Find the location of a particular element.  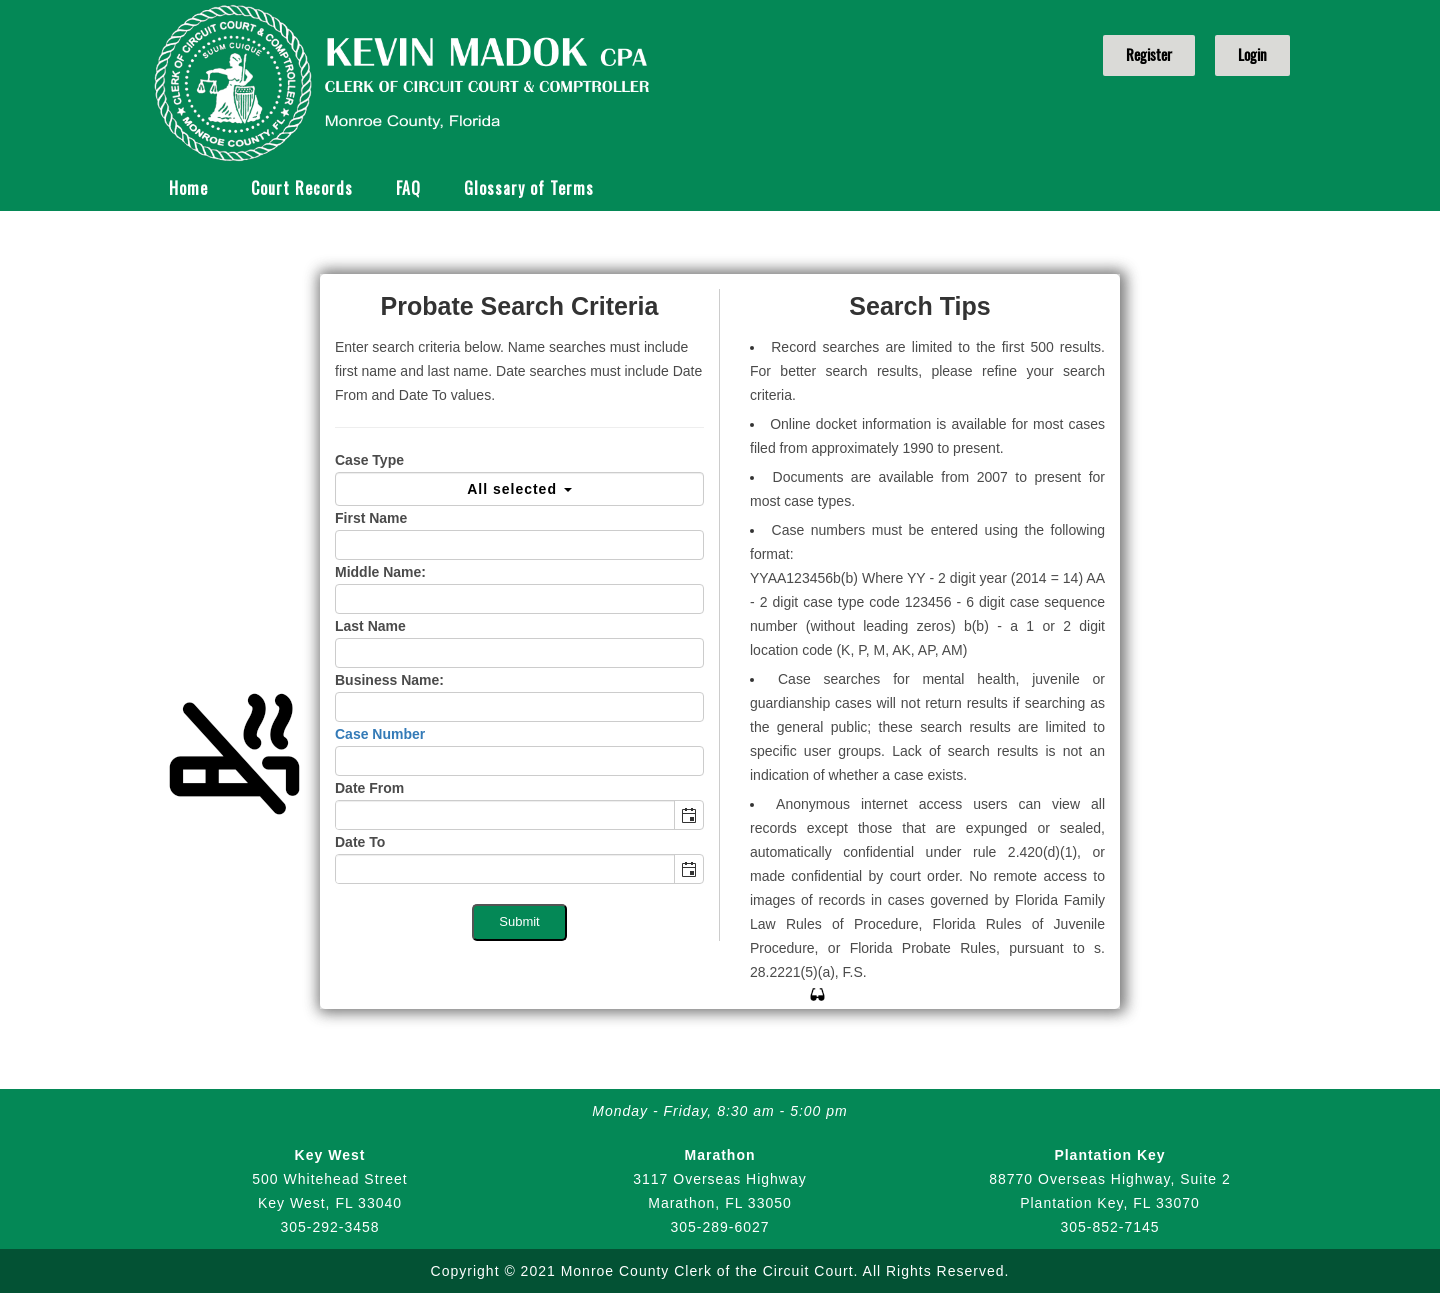

no smoking allowed is located at coordinates (234, 758).